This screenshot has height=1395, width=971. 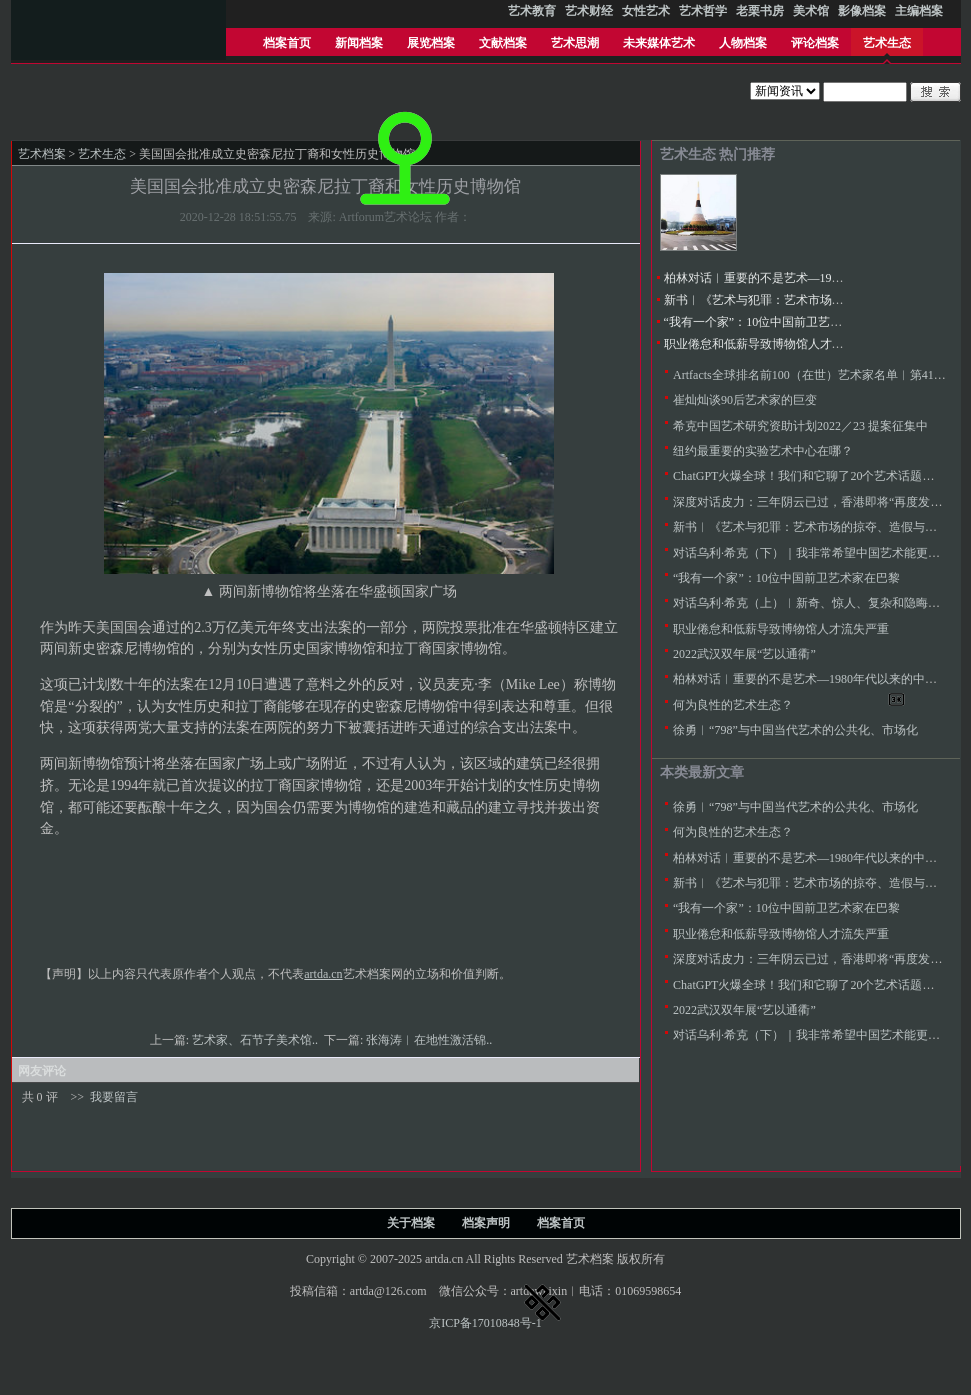 What do you see at coordinates (542, 1302) in the screenshot?
I see `components or modules are currently disabled` at bounding box center [542, 1302].